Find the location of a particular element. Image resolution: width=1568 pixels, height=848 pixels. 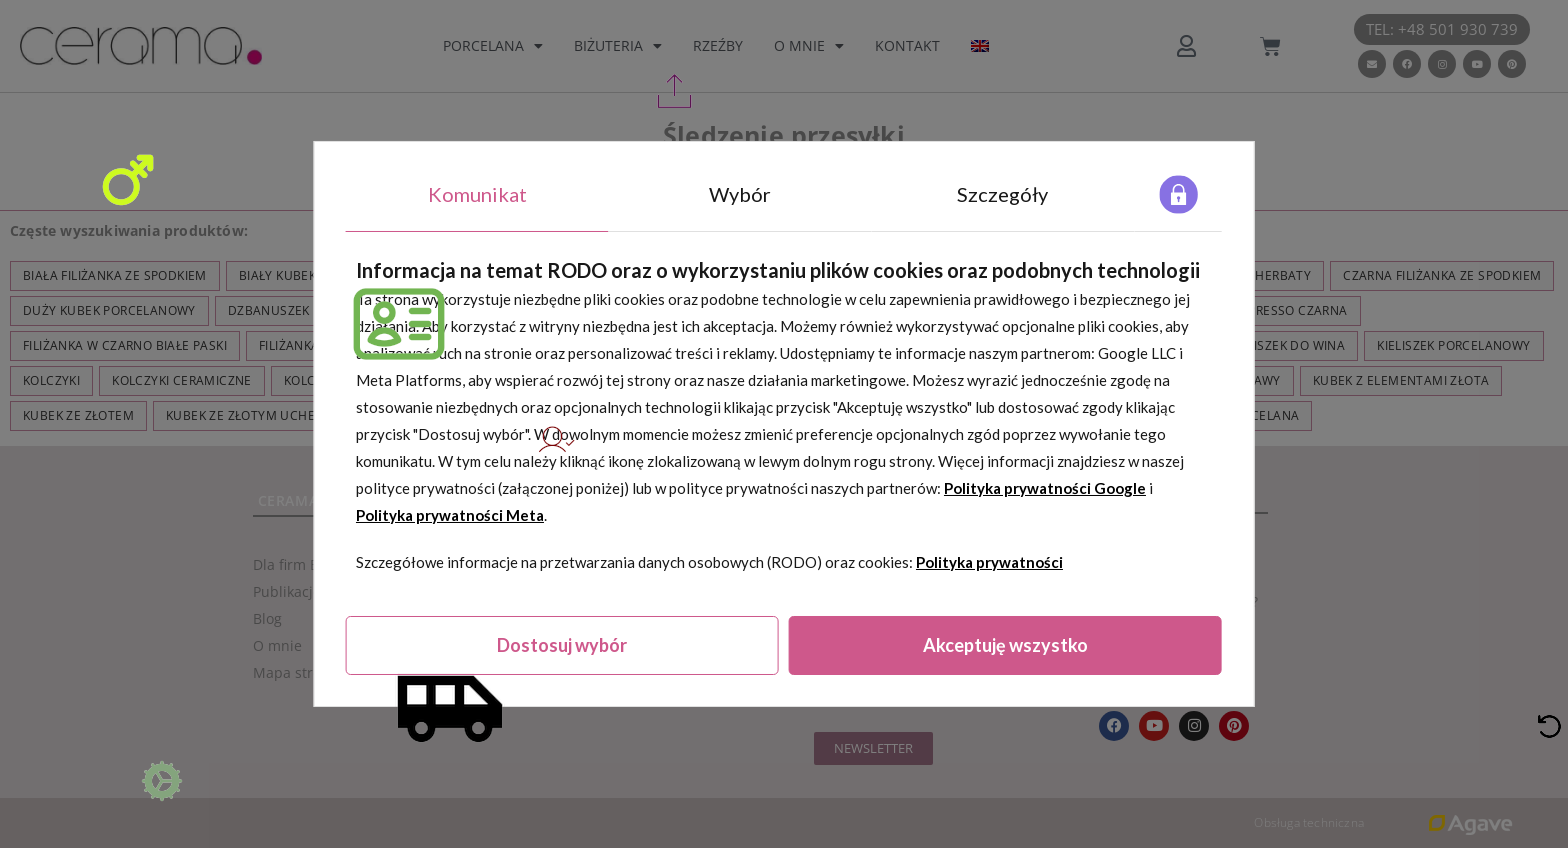

indicates transgender or non-binary gender identity option is located at coordinates (129, 179).